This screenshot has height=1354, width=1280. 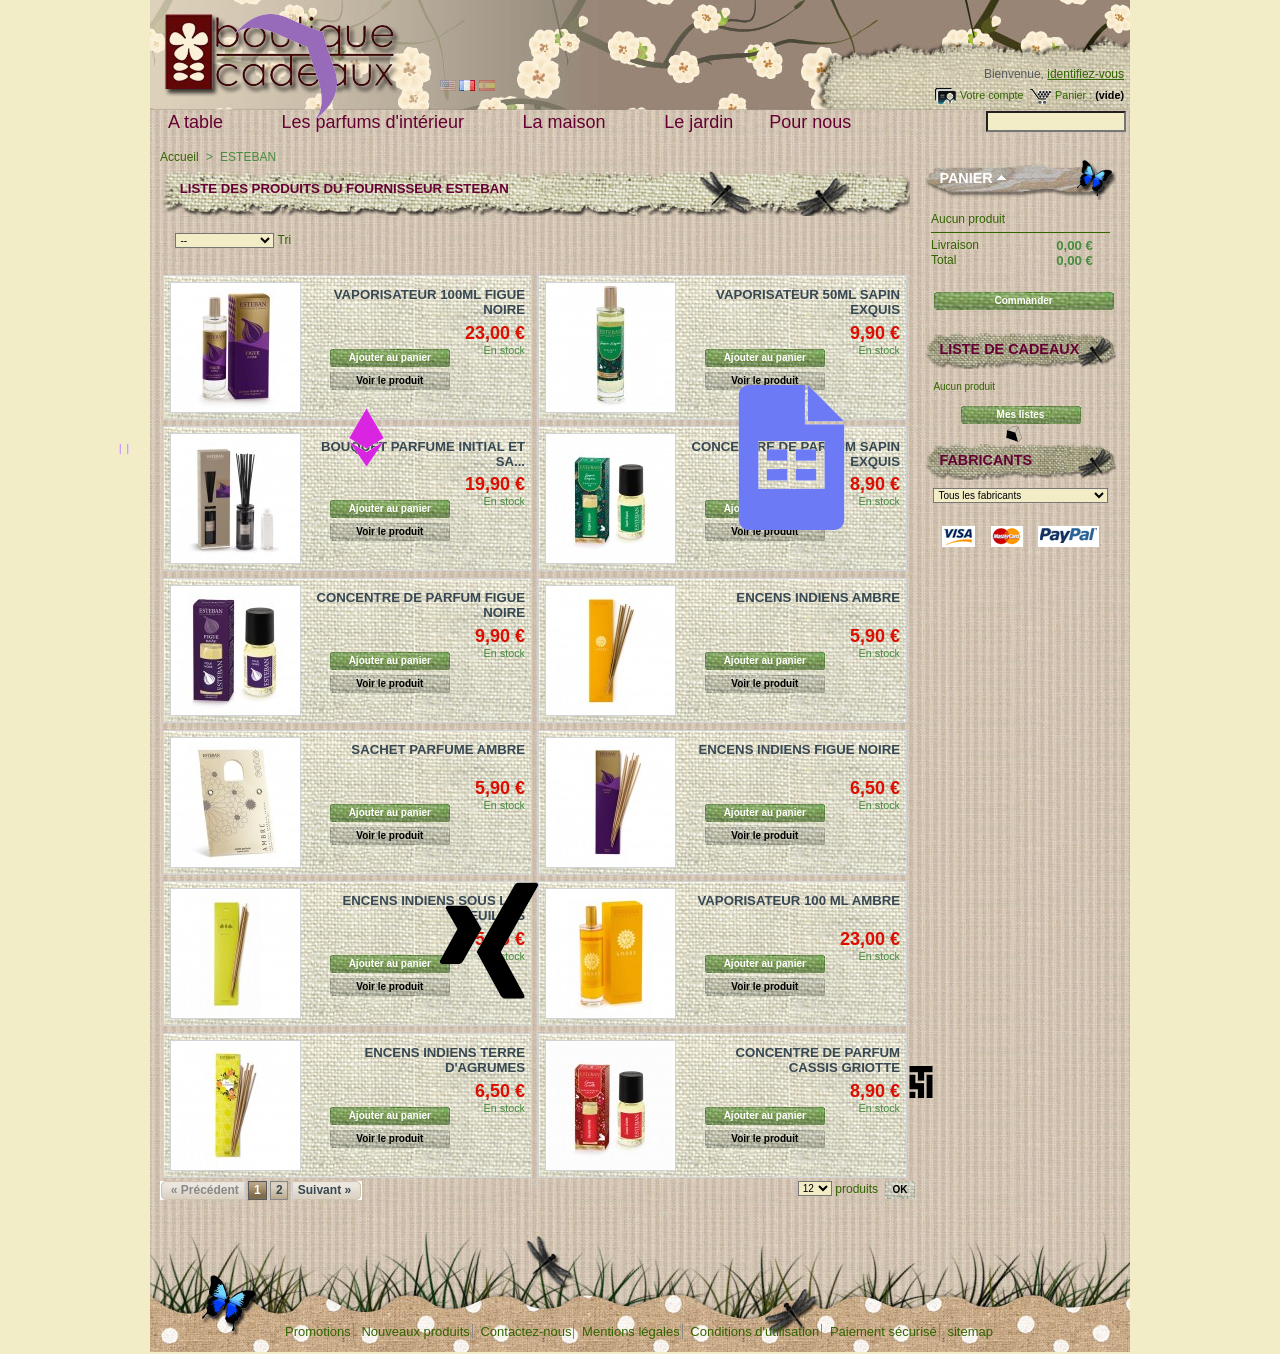 What do you see at coordinates (921, 1082) in the screenshot?
I see `open Google Cloud Composer console` at bounding box center [921, 1082].